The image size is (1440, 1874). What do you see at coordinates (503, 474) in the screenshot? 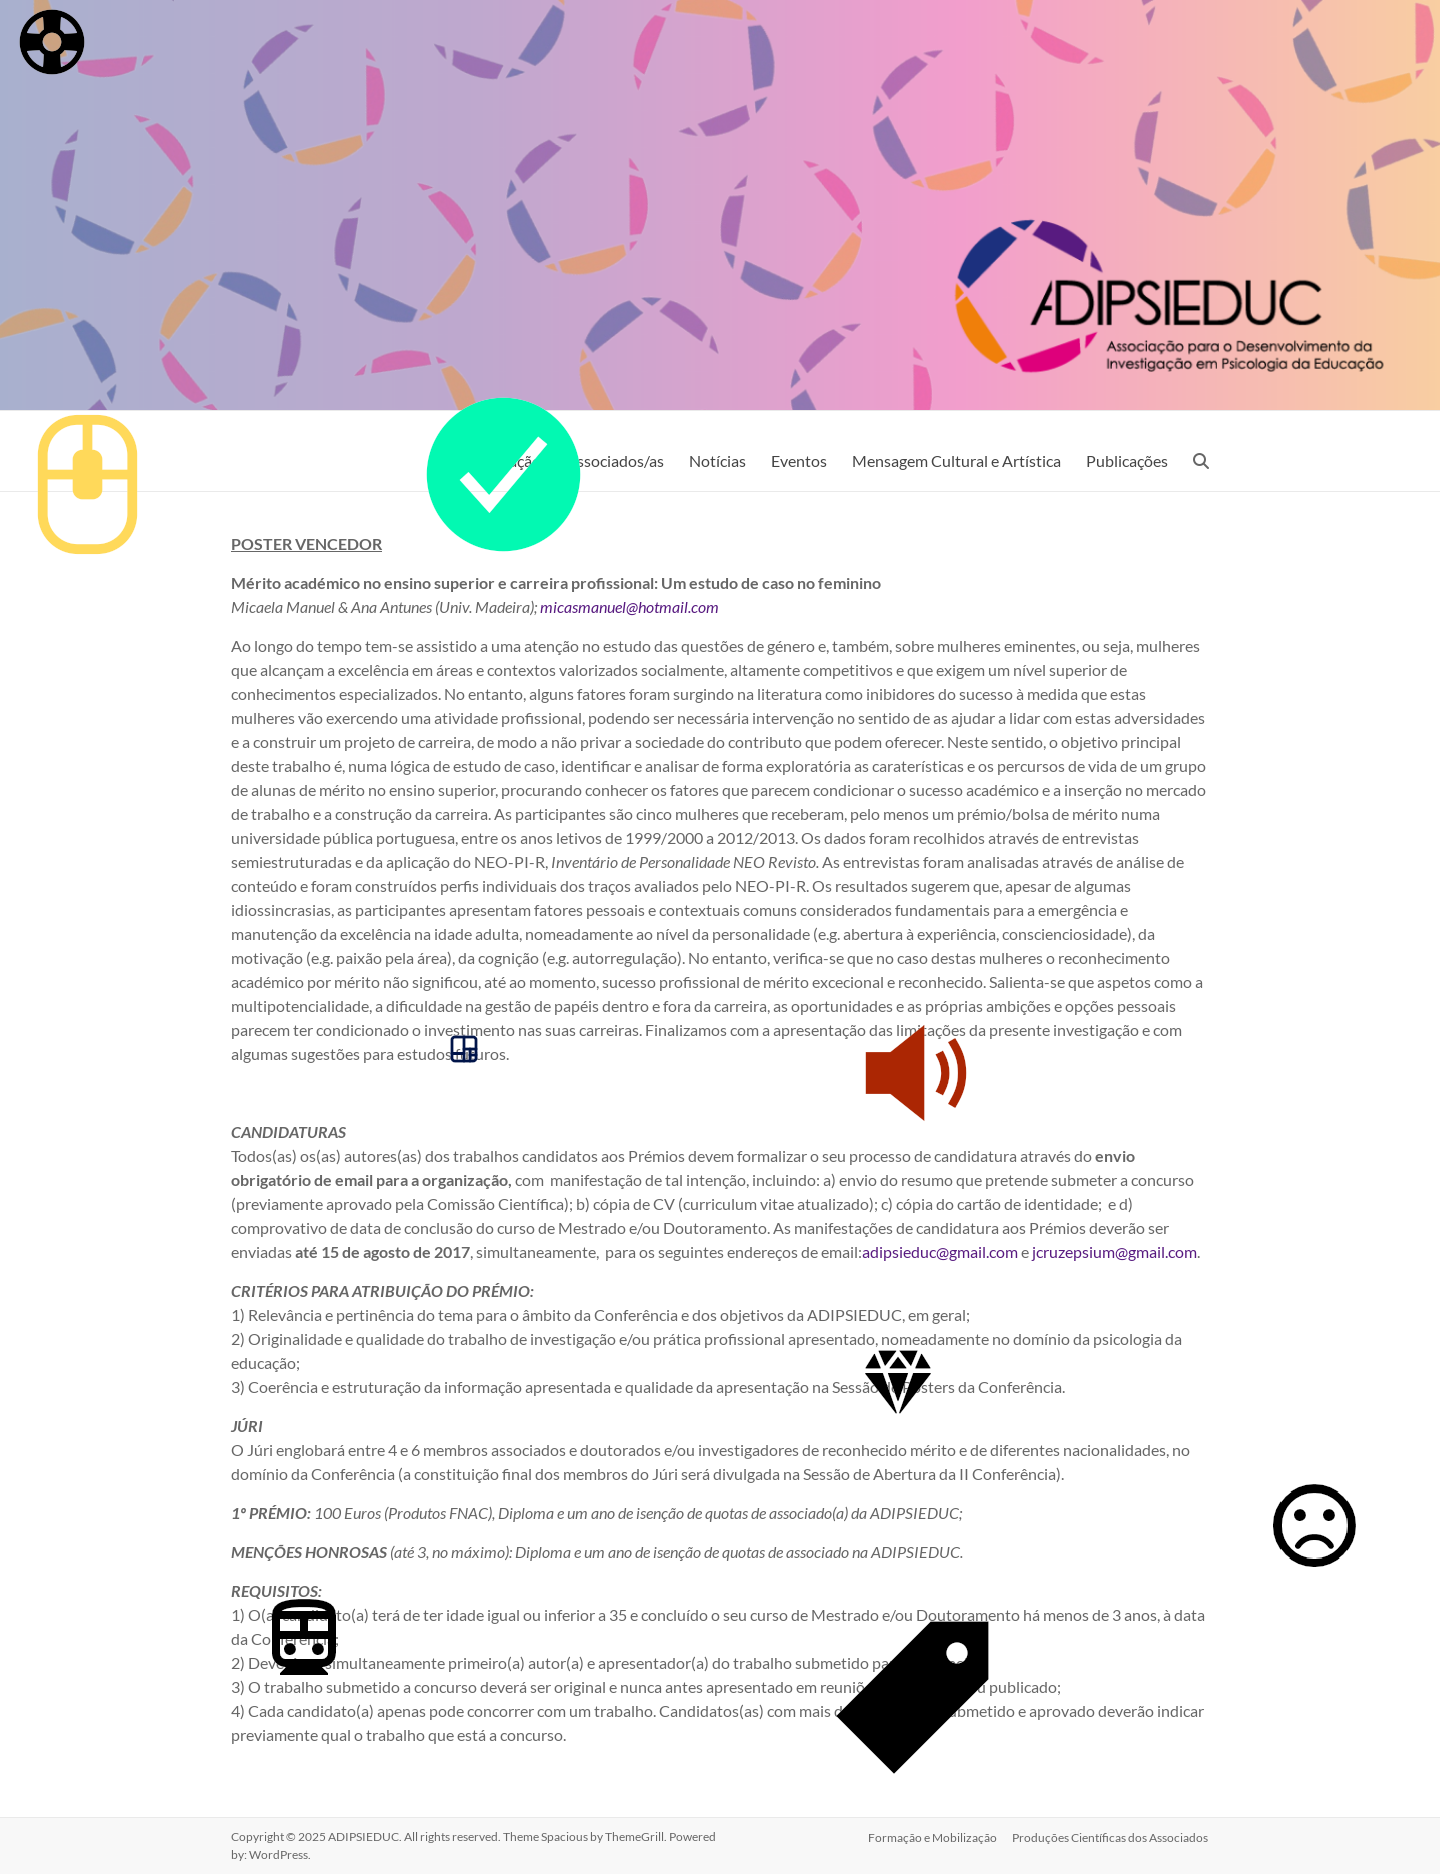
I see `indicates a completed or successful action` at bounding box center [503, 474].